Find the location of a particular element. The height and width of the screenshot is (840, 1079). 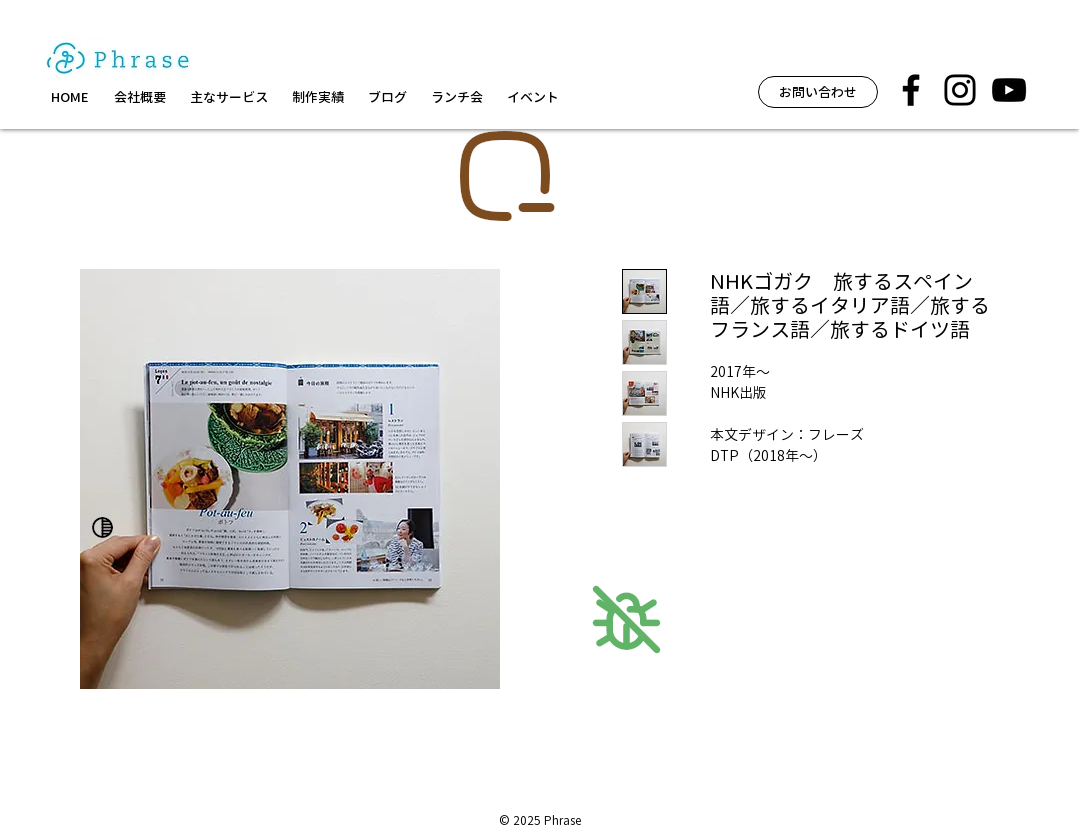

adjust blur or focus settings is located at coordinates (102, 527).